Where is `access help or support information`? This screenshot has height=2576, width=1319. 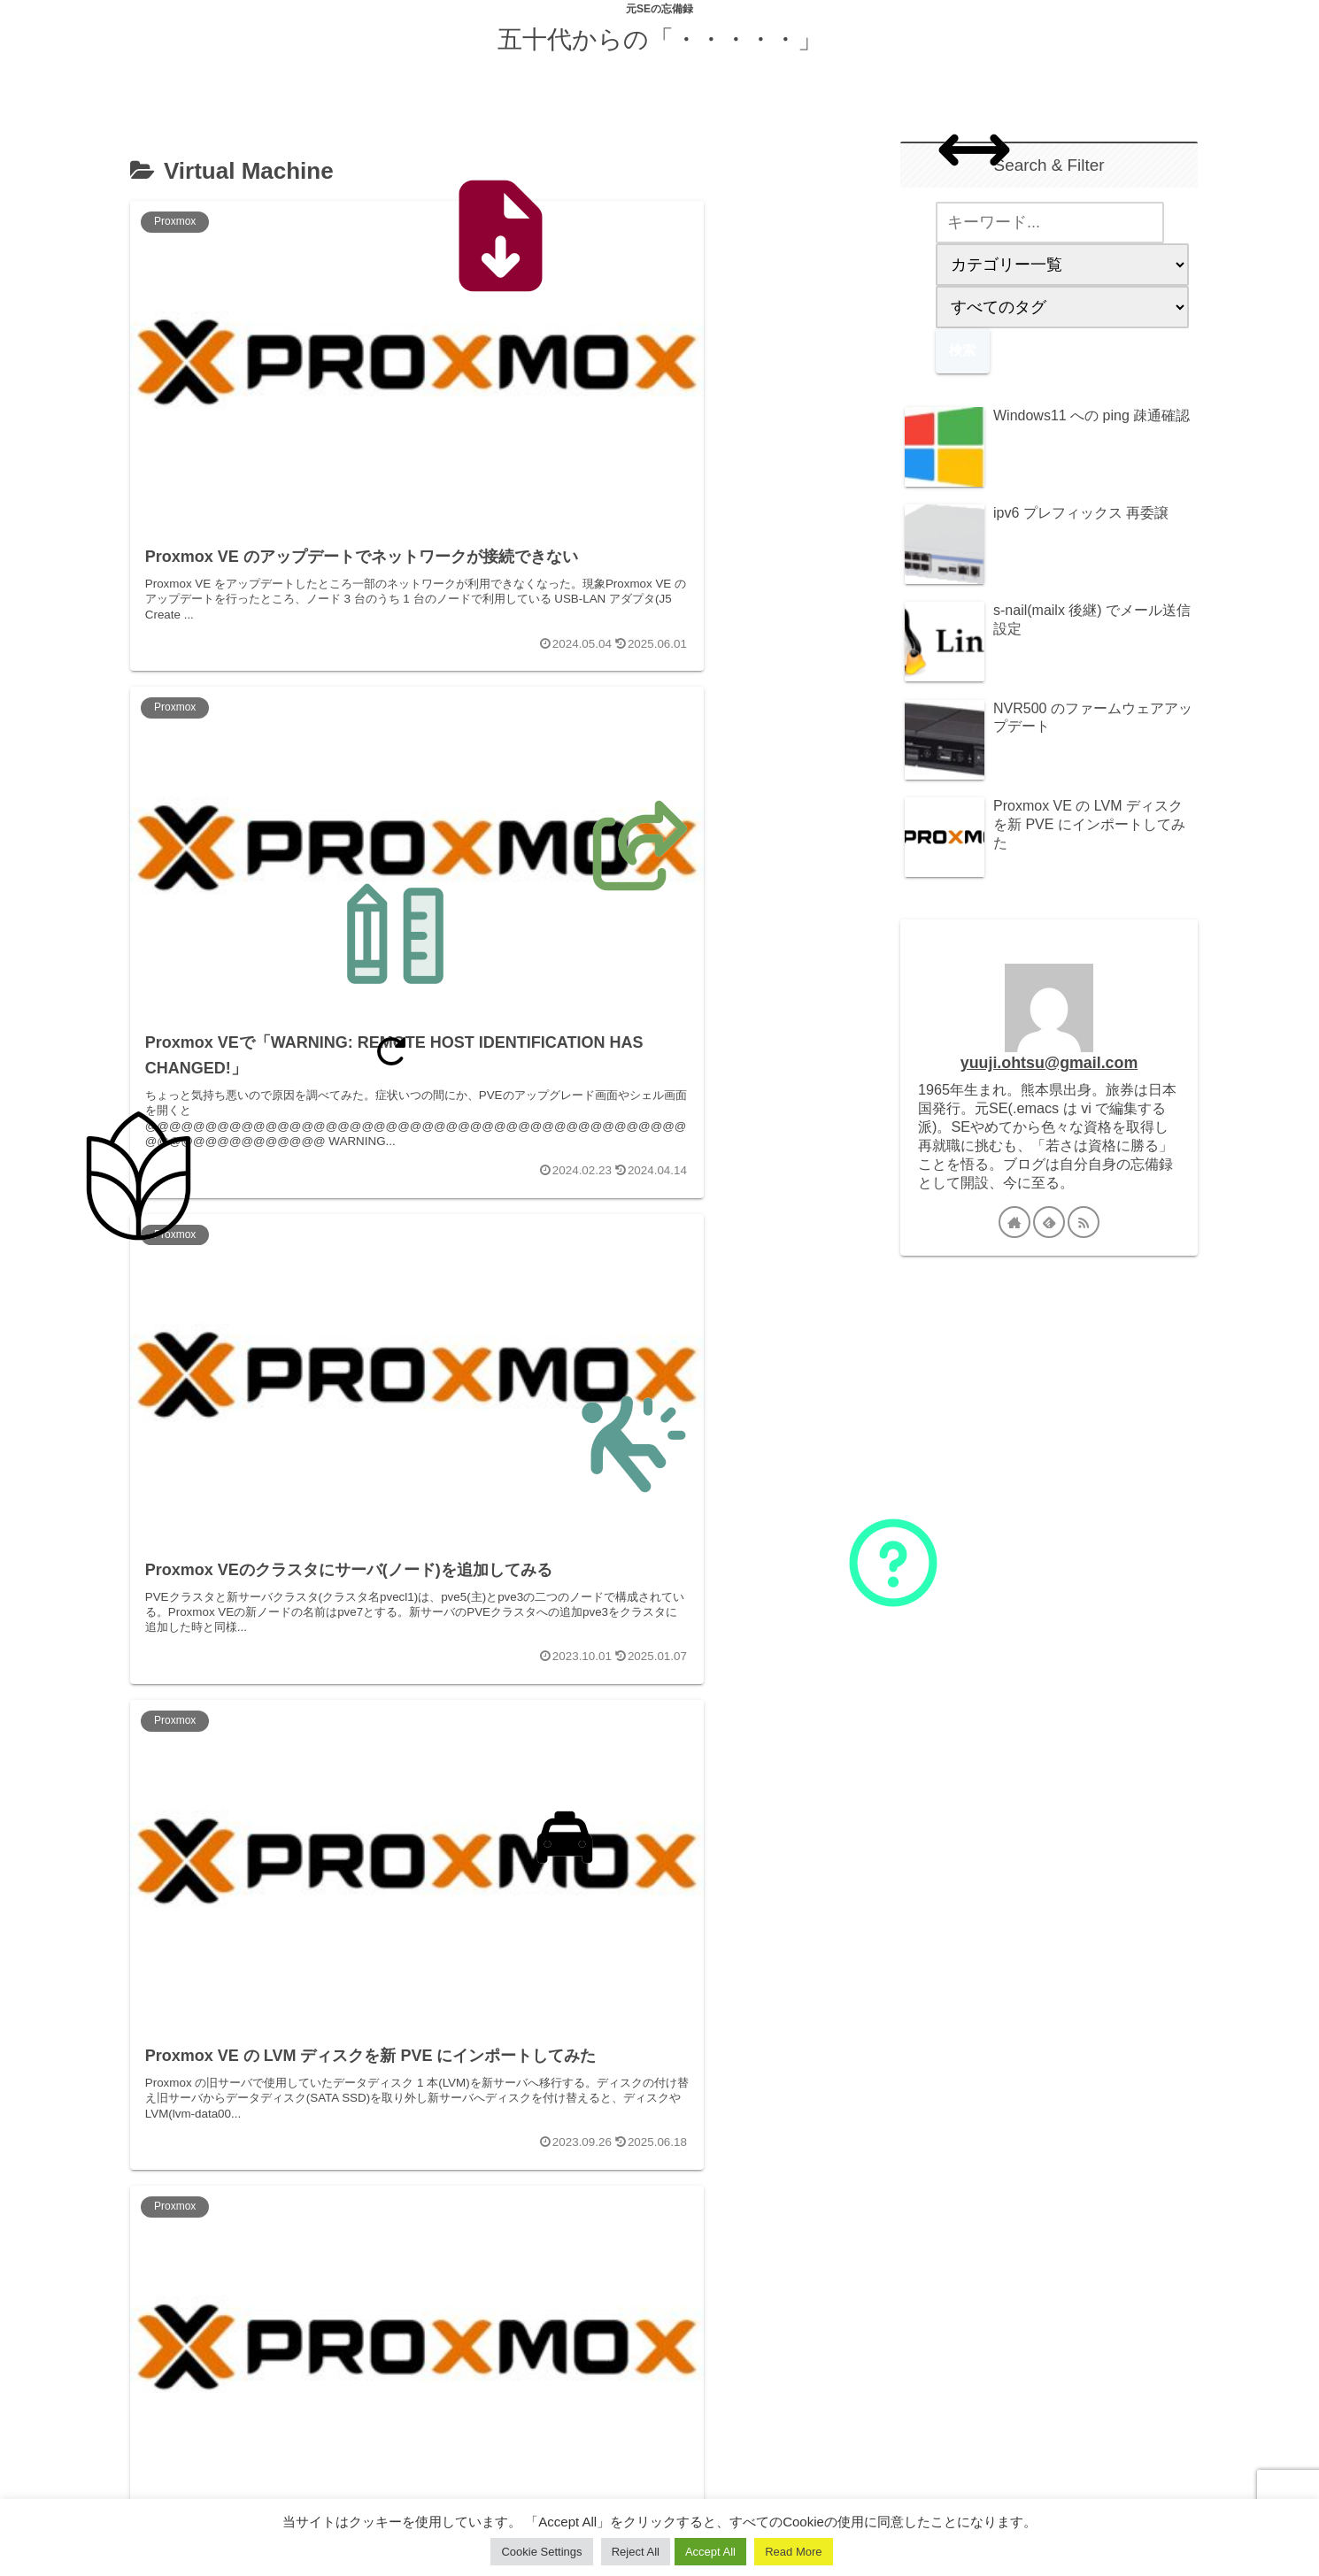
access help or support information is located at coordinates (893, 1563).